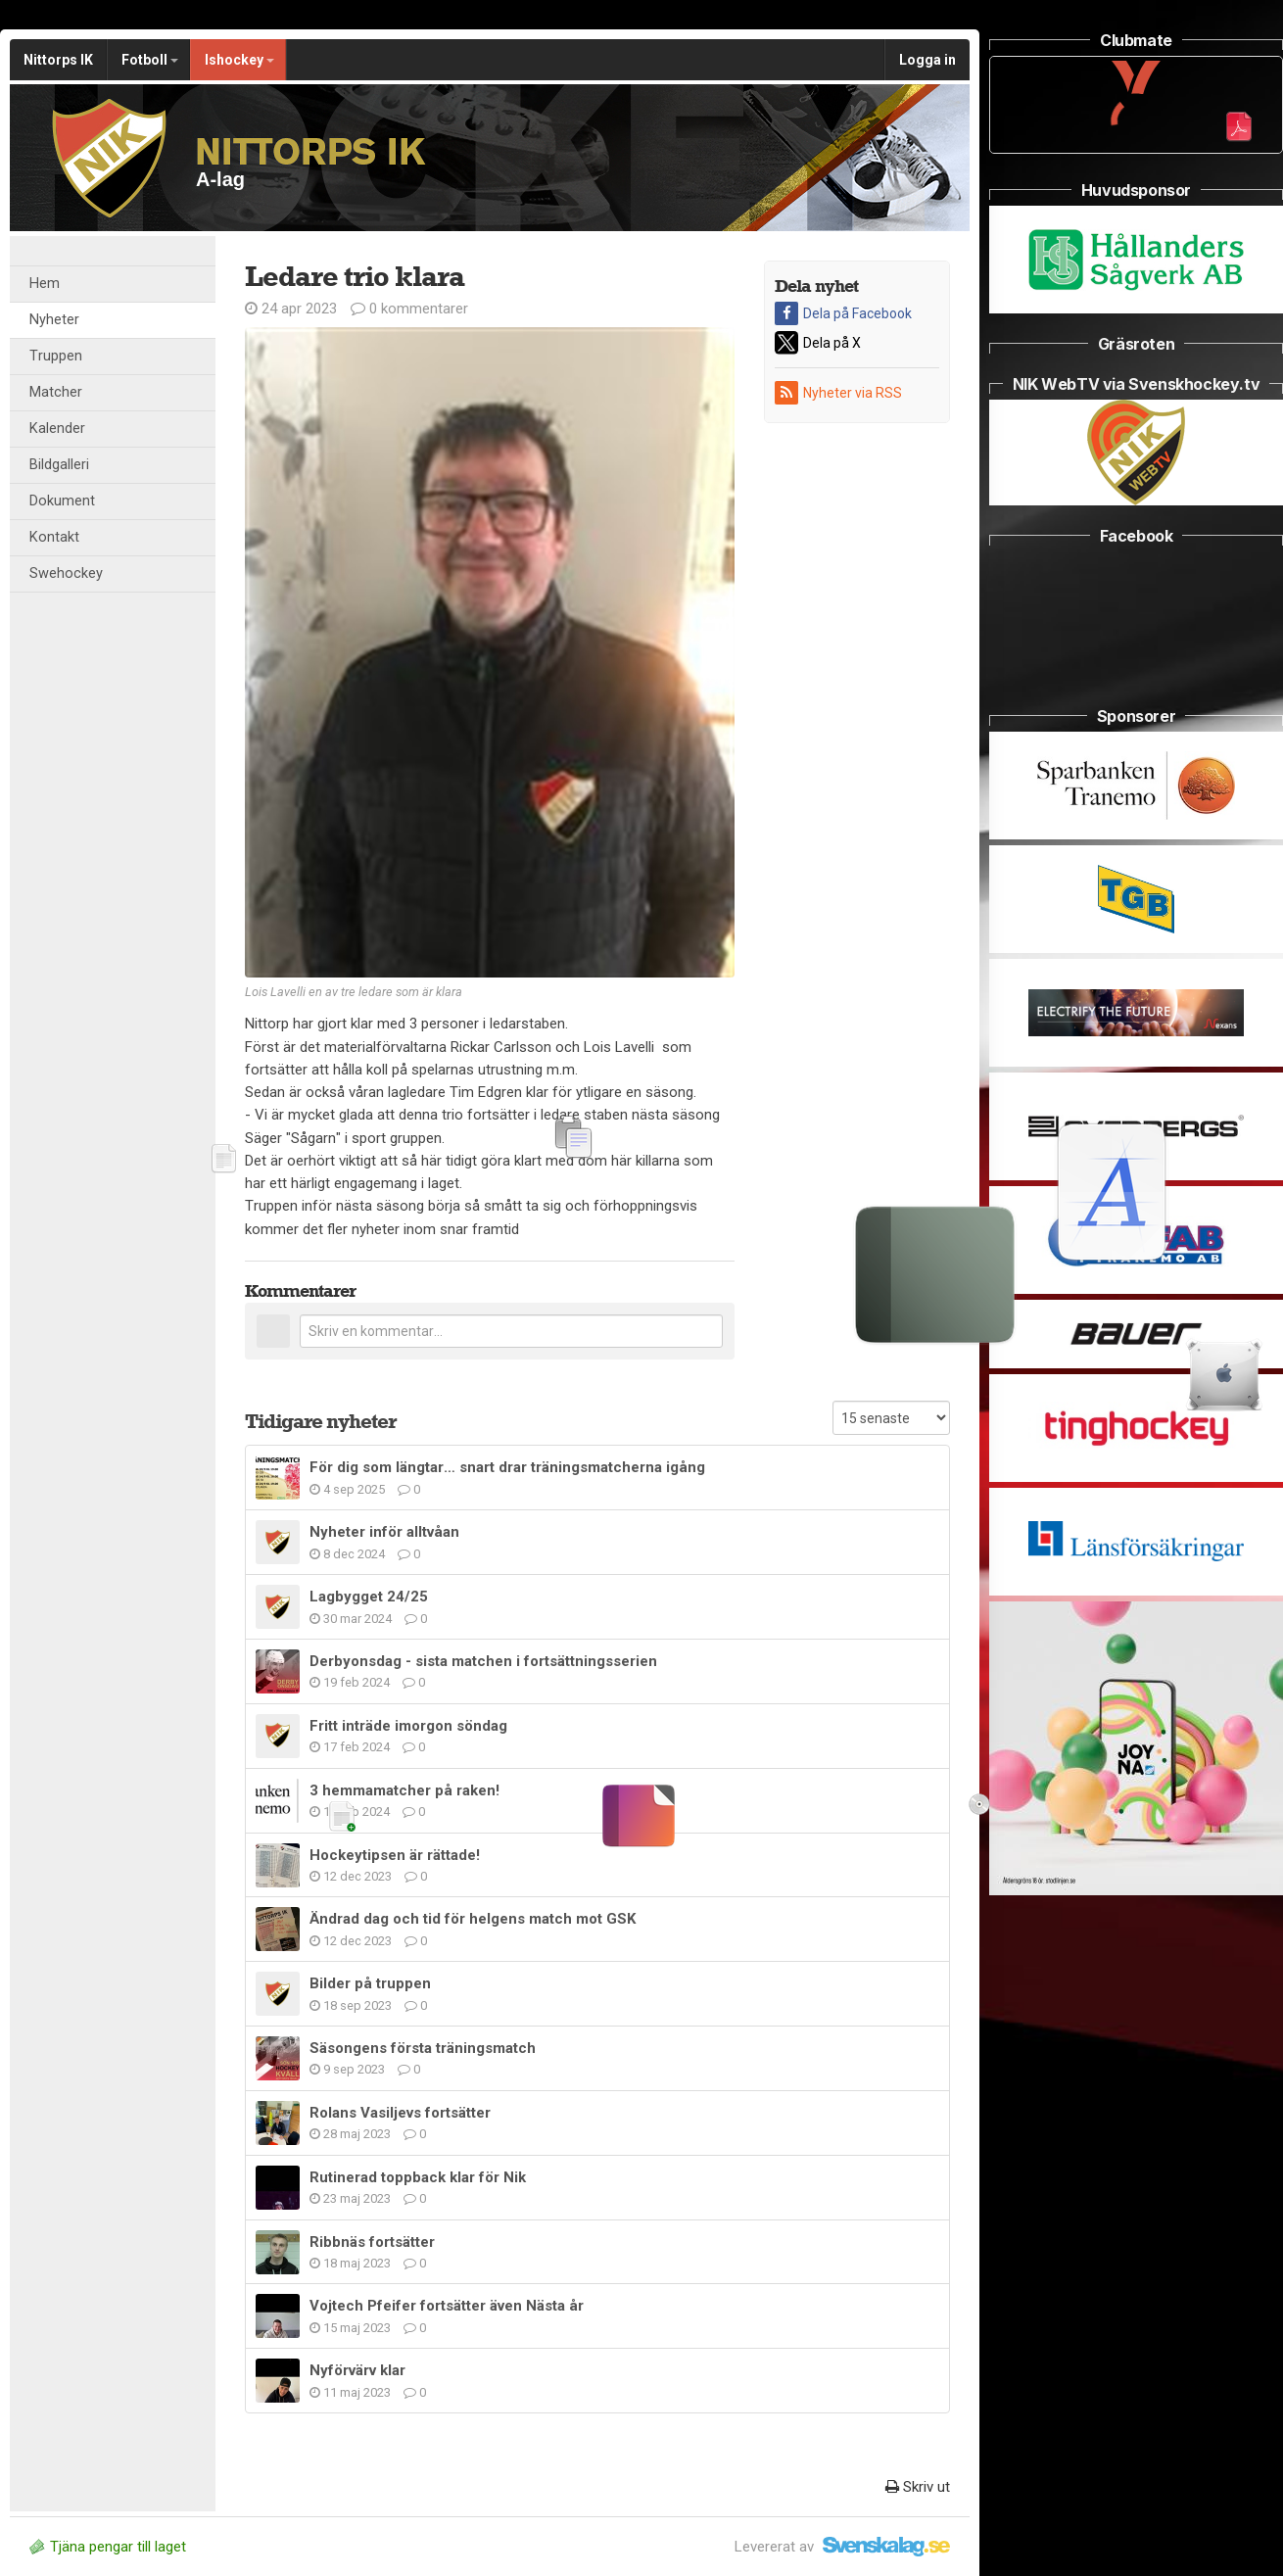  What do you see at coordinates (639, 1813) in the screenshot?
I see `change desktop wallpaper settings` at bounding box center [639, 1813].